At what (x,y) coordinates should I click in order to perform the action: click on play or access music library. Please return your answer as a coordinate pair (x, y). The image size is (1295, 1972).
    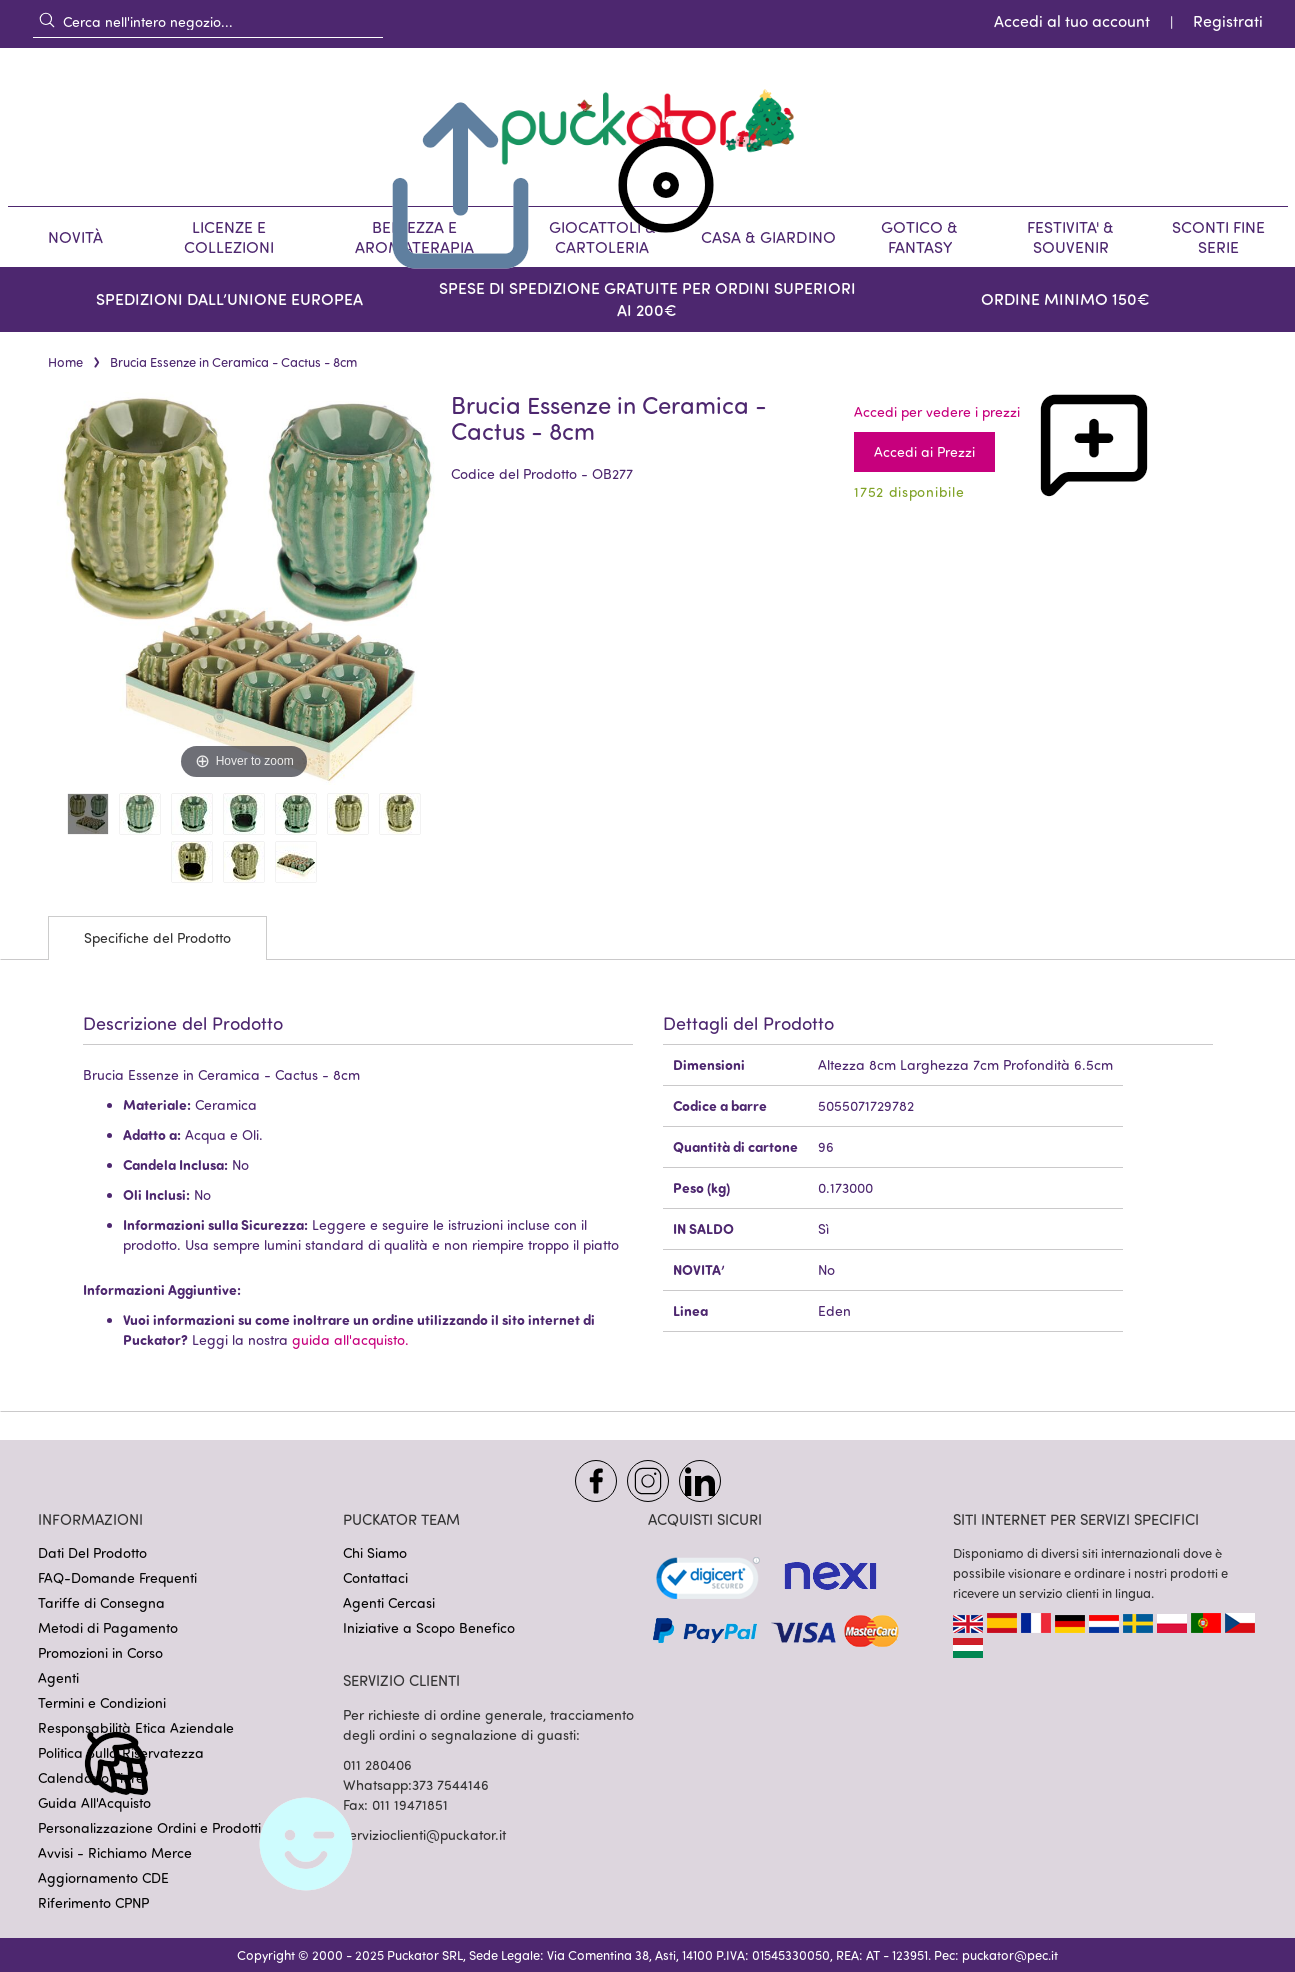
    Looking at the image, I should click on (666, 185).